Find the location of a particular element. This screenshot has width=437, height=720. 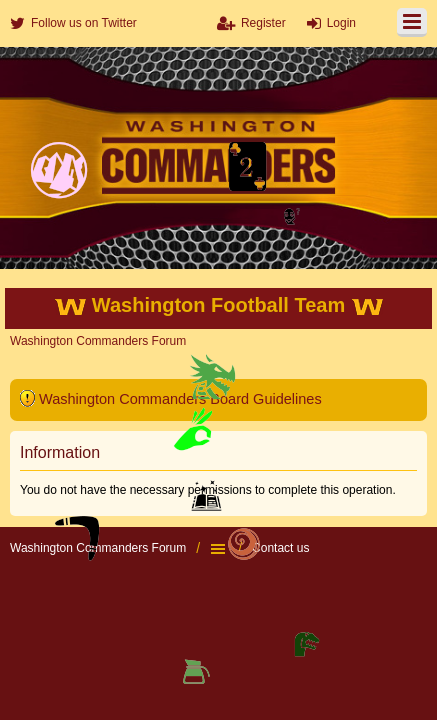

dinosaur or t-rex character selection is located at coordinates (307, 644).